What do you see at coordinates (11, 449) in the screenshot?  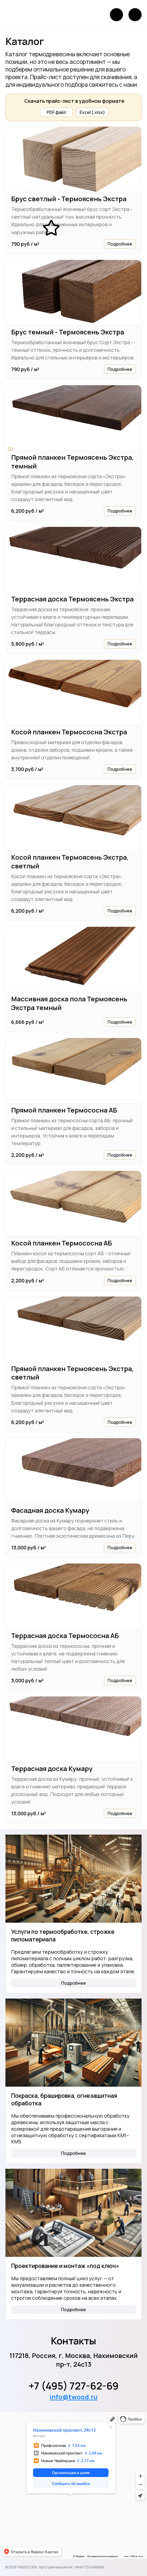 I see `delete a folder` at bounding box center [11, 449].